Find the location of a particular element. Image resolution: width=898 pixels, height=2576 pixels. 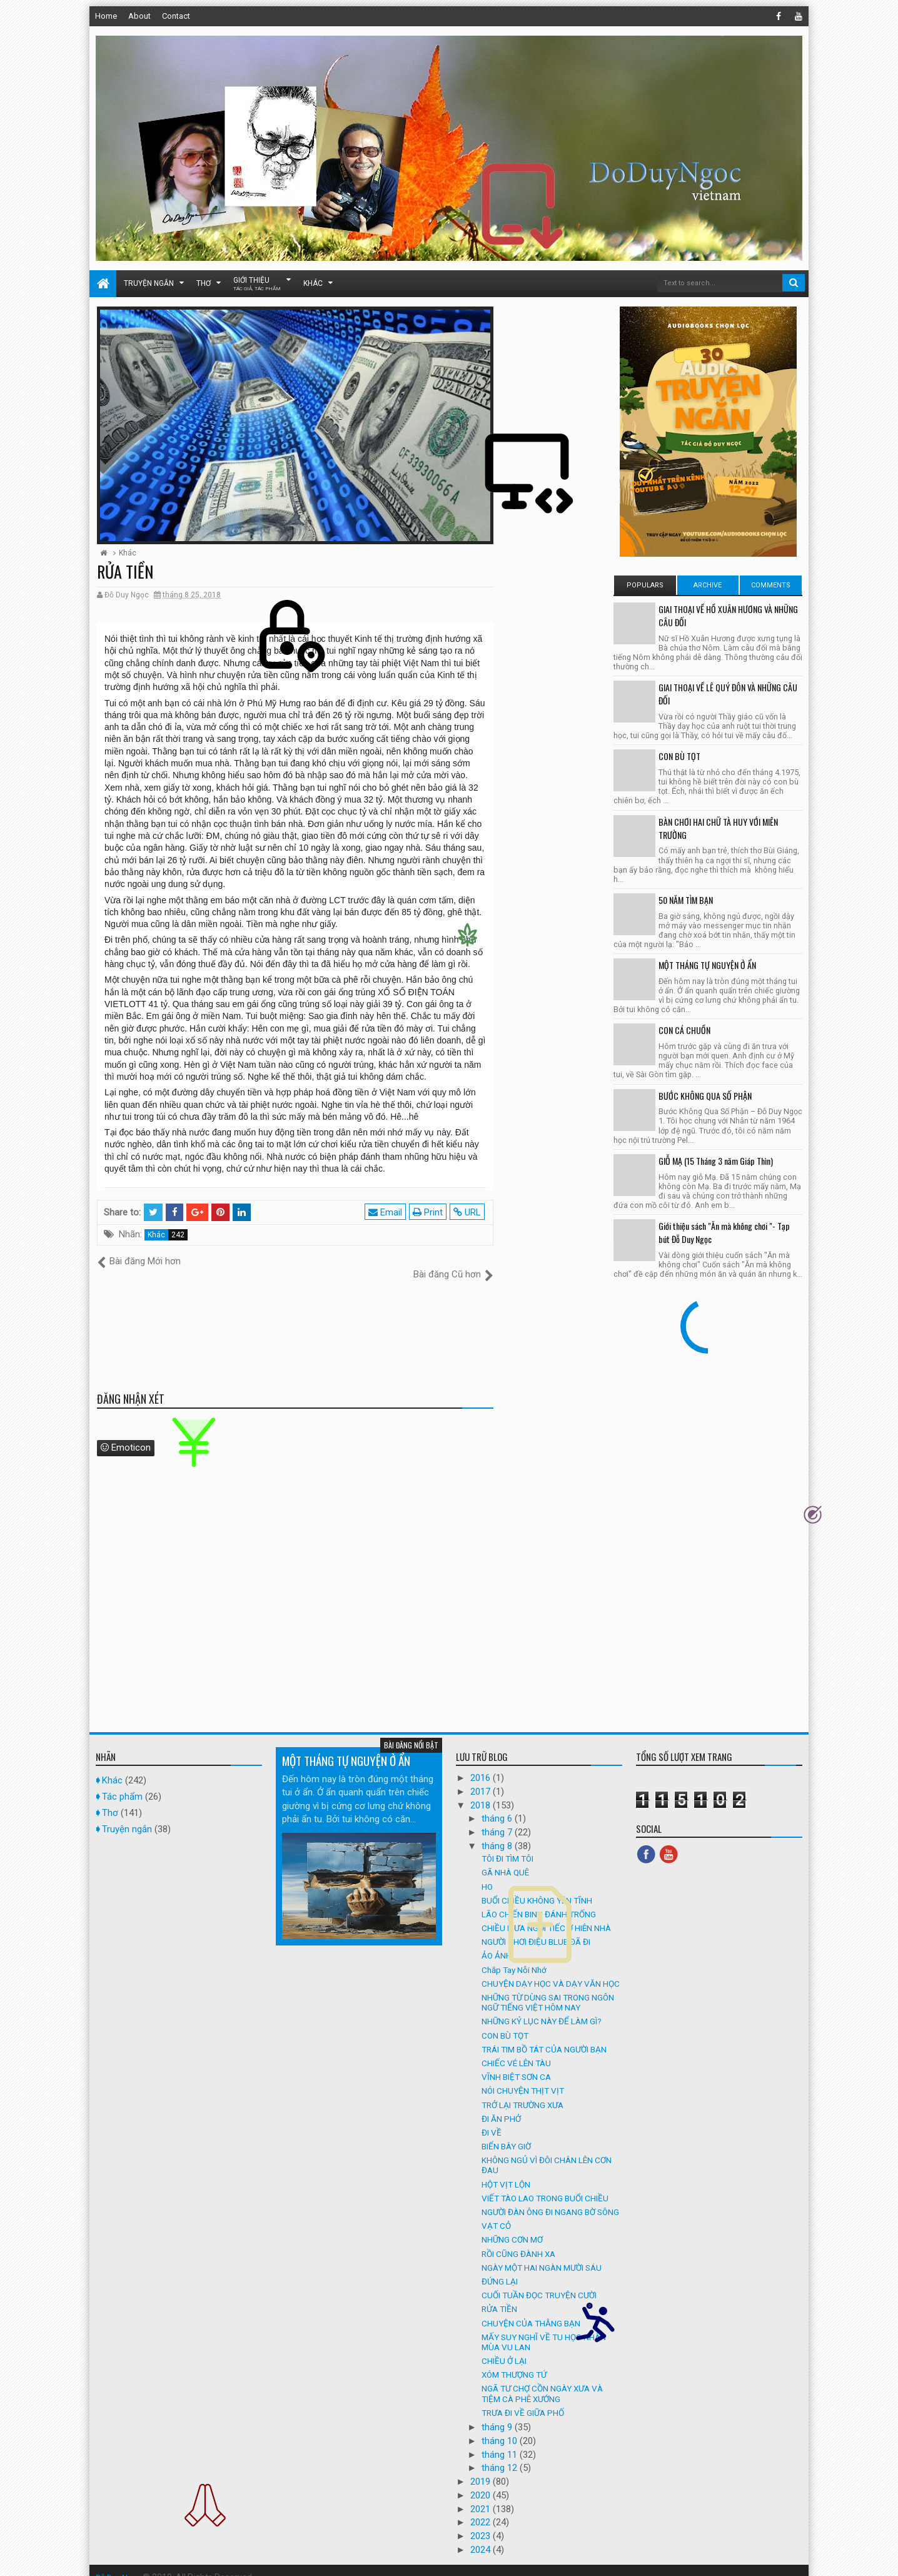

set a location-based lock or security trigger is located at coordinates (287, 634).